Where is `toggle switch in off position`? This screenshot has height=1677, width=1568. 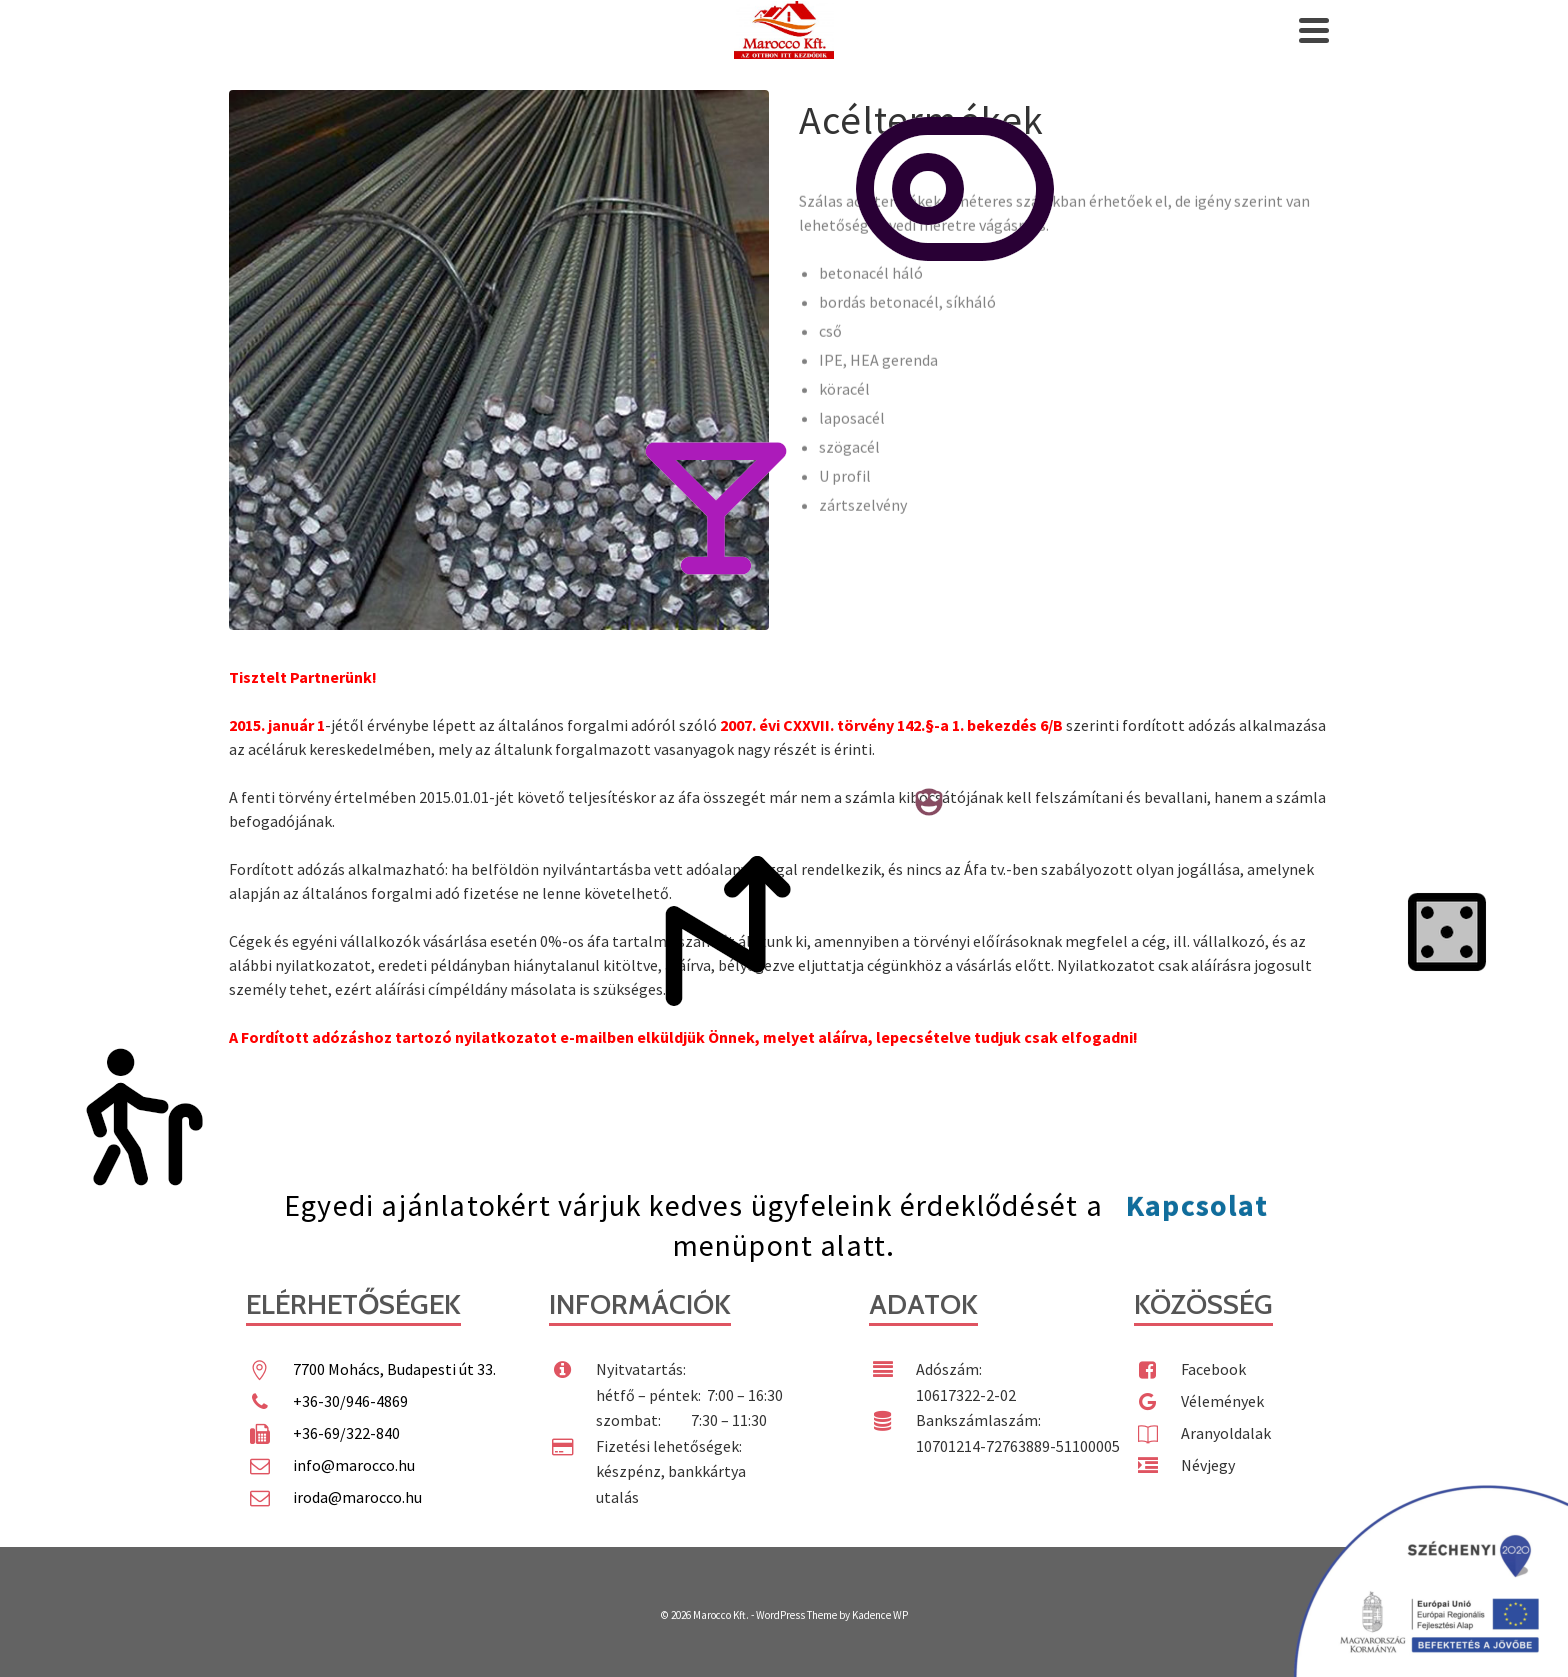 toggle switch in off position is located at coordinates (955, 189).